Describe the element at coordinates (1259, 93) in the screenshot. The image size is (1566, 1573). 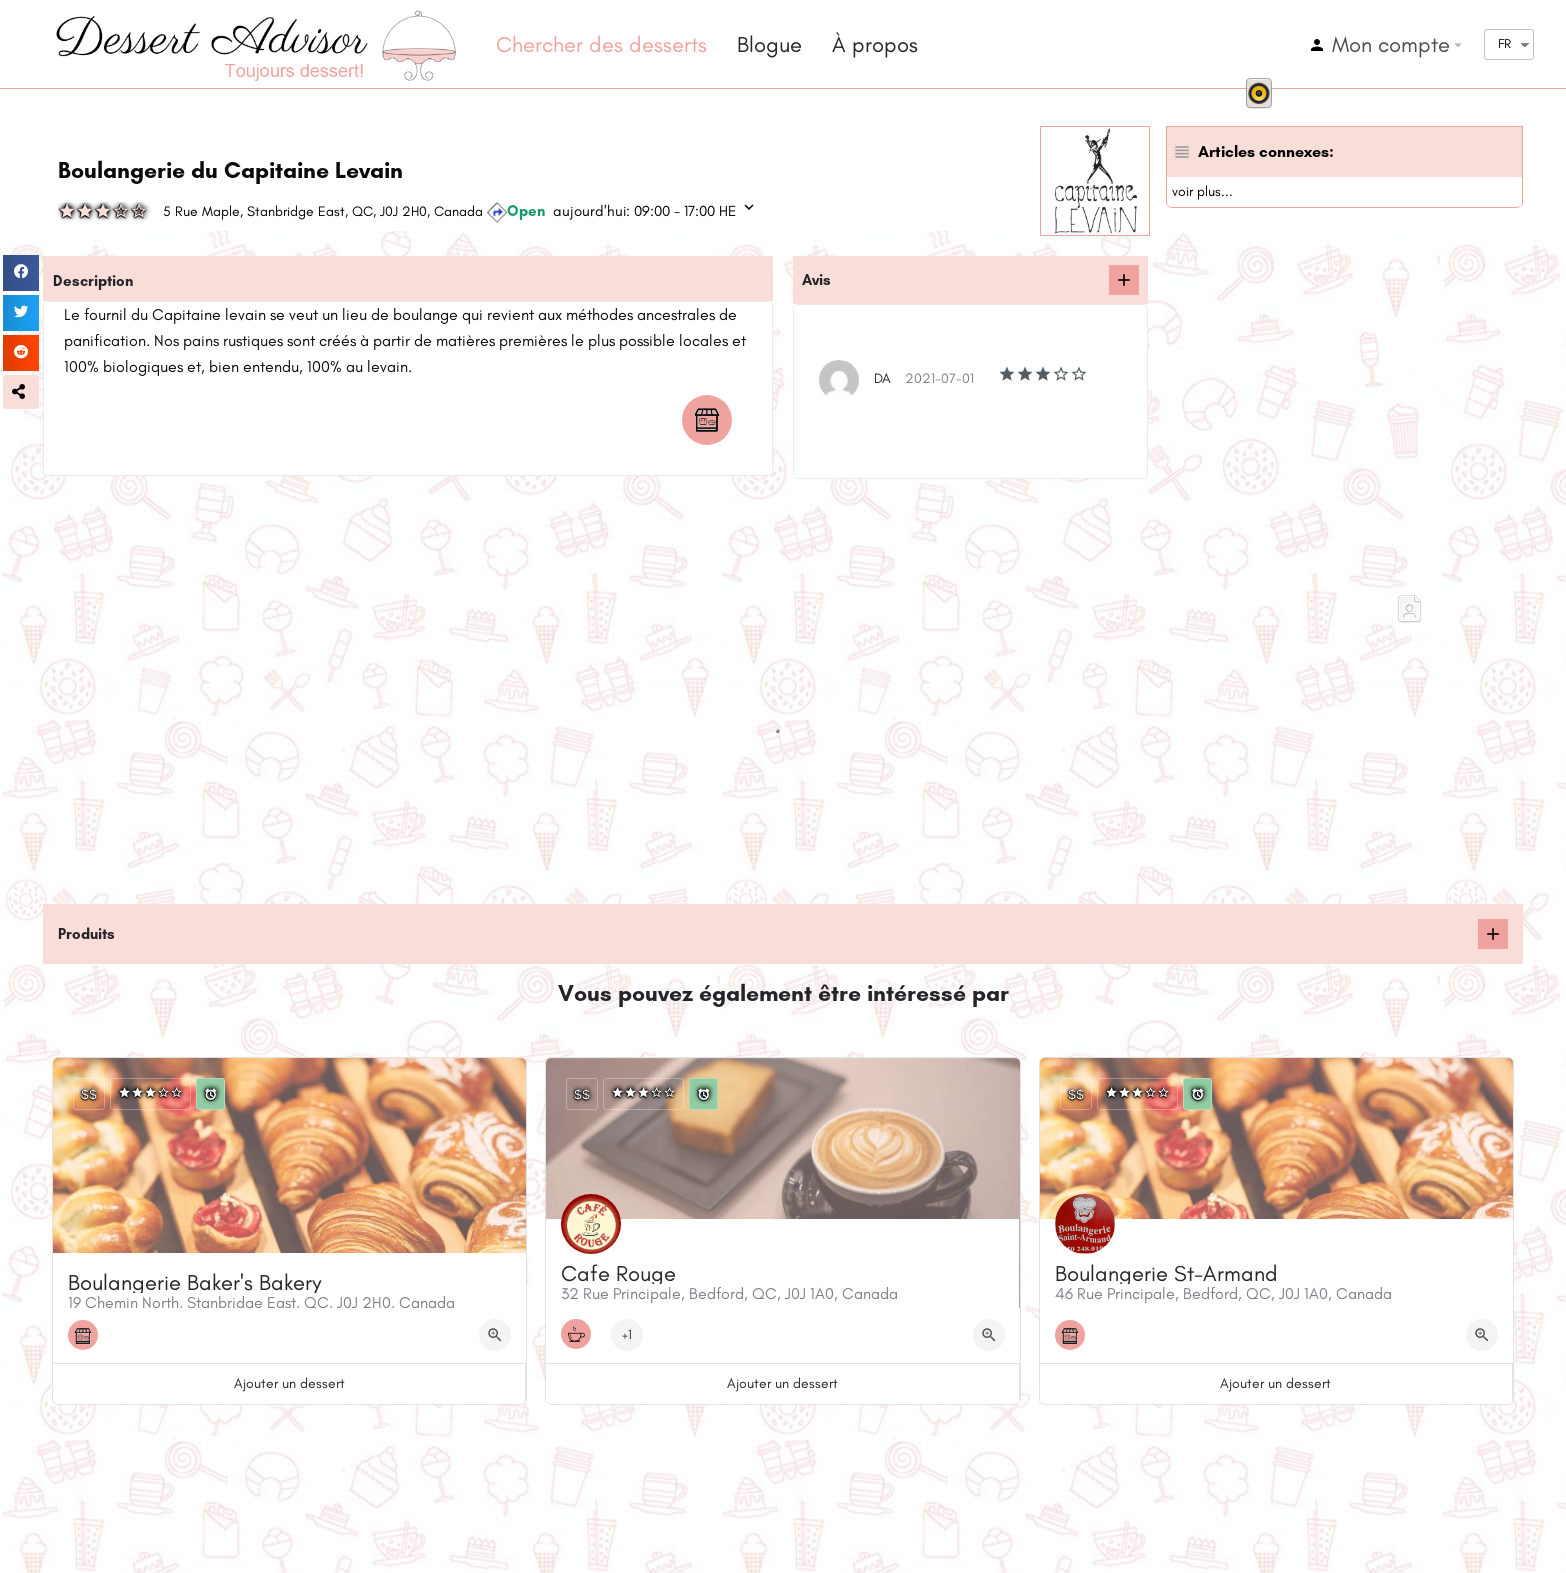
I see `access sound and audio settings` at that location.